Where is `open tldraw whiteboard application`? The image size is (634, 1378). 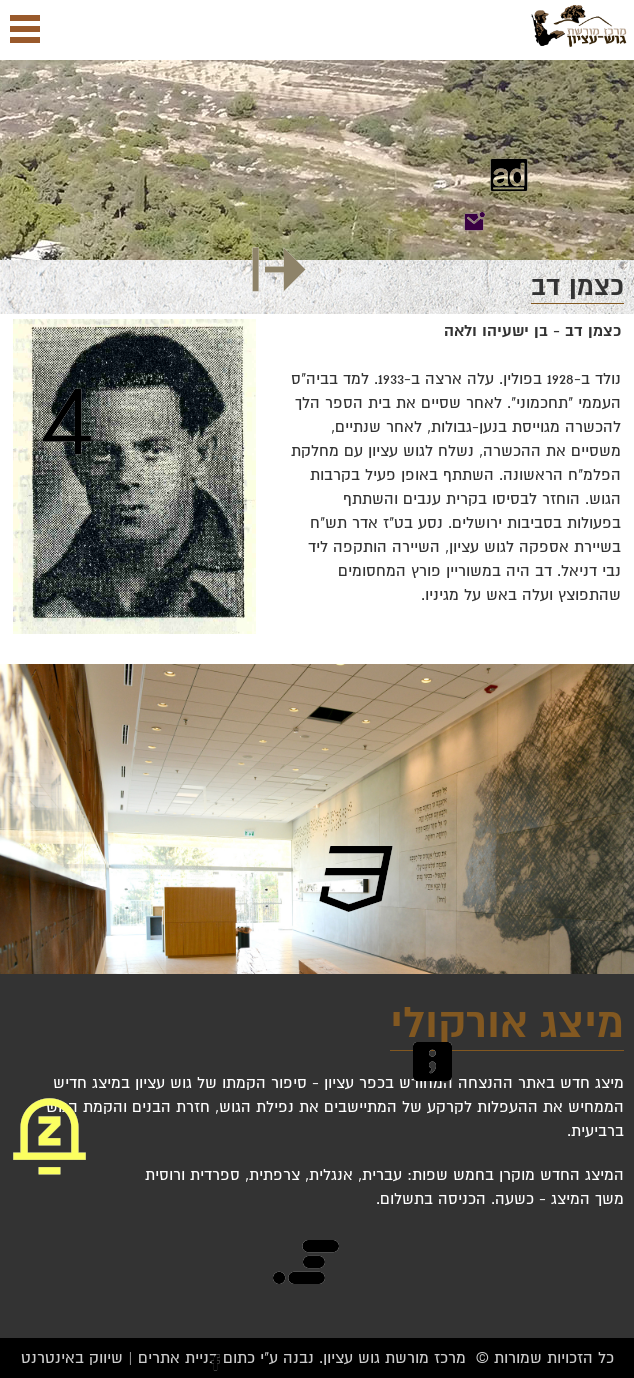
open tldraw whiteboard application is located at coordinates (432, 1061).